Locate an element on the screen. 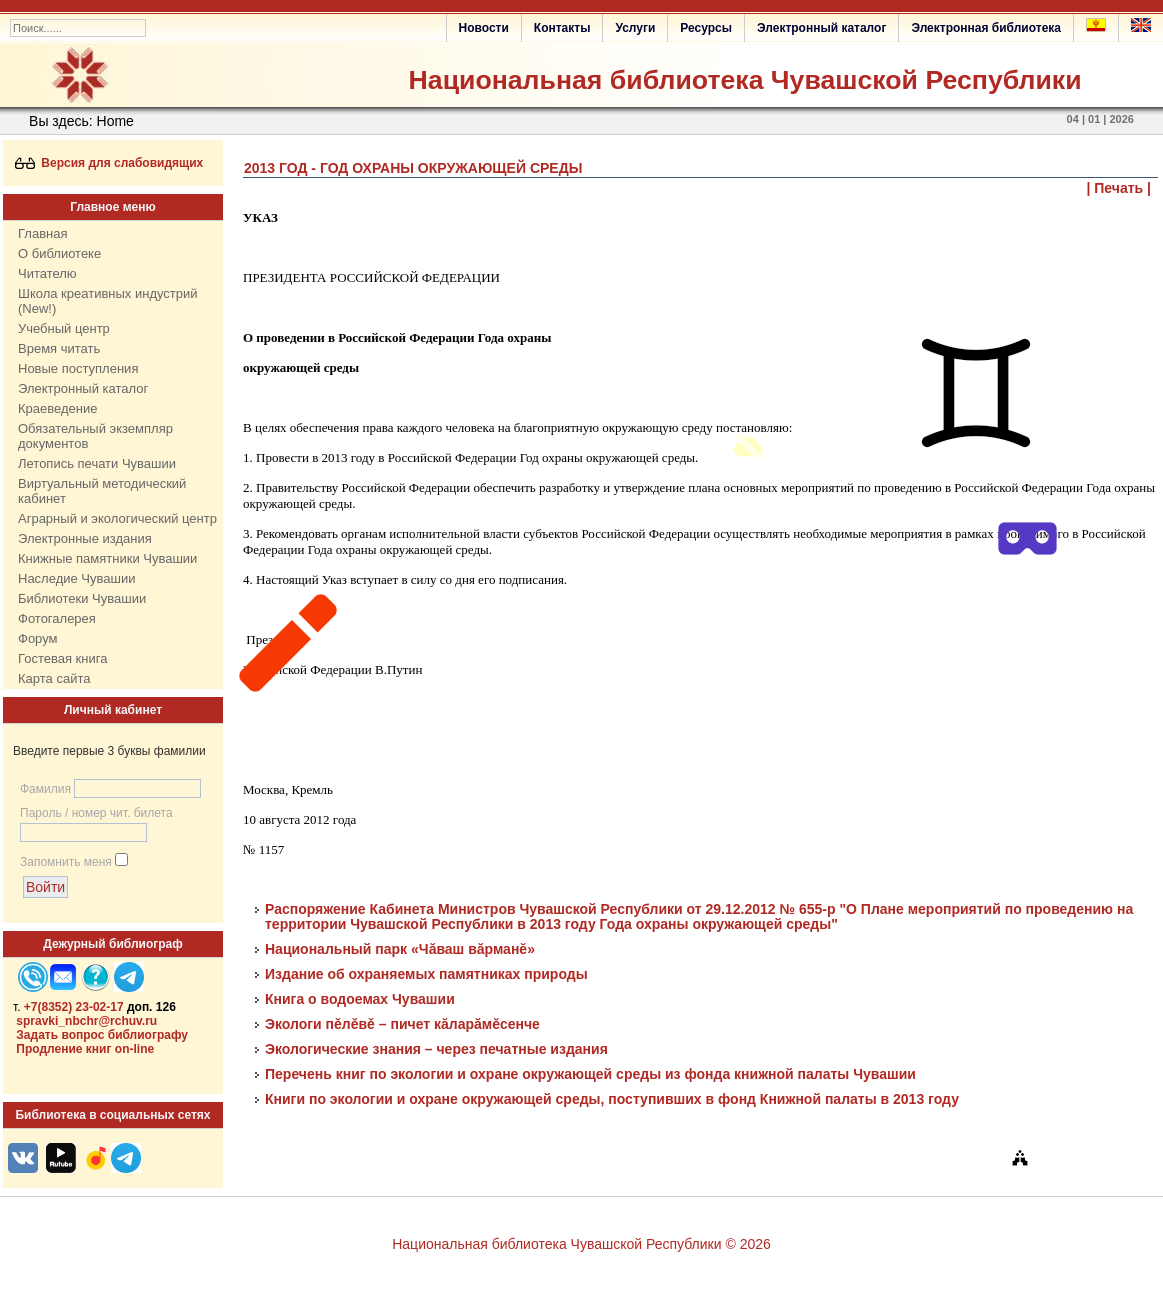 The width and height of the screenshot is (1163, 1316). gemini zodiac sign symbol is located at coordinates (976, 393).